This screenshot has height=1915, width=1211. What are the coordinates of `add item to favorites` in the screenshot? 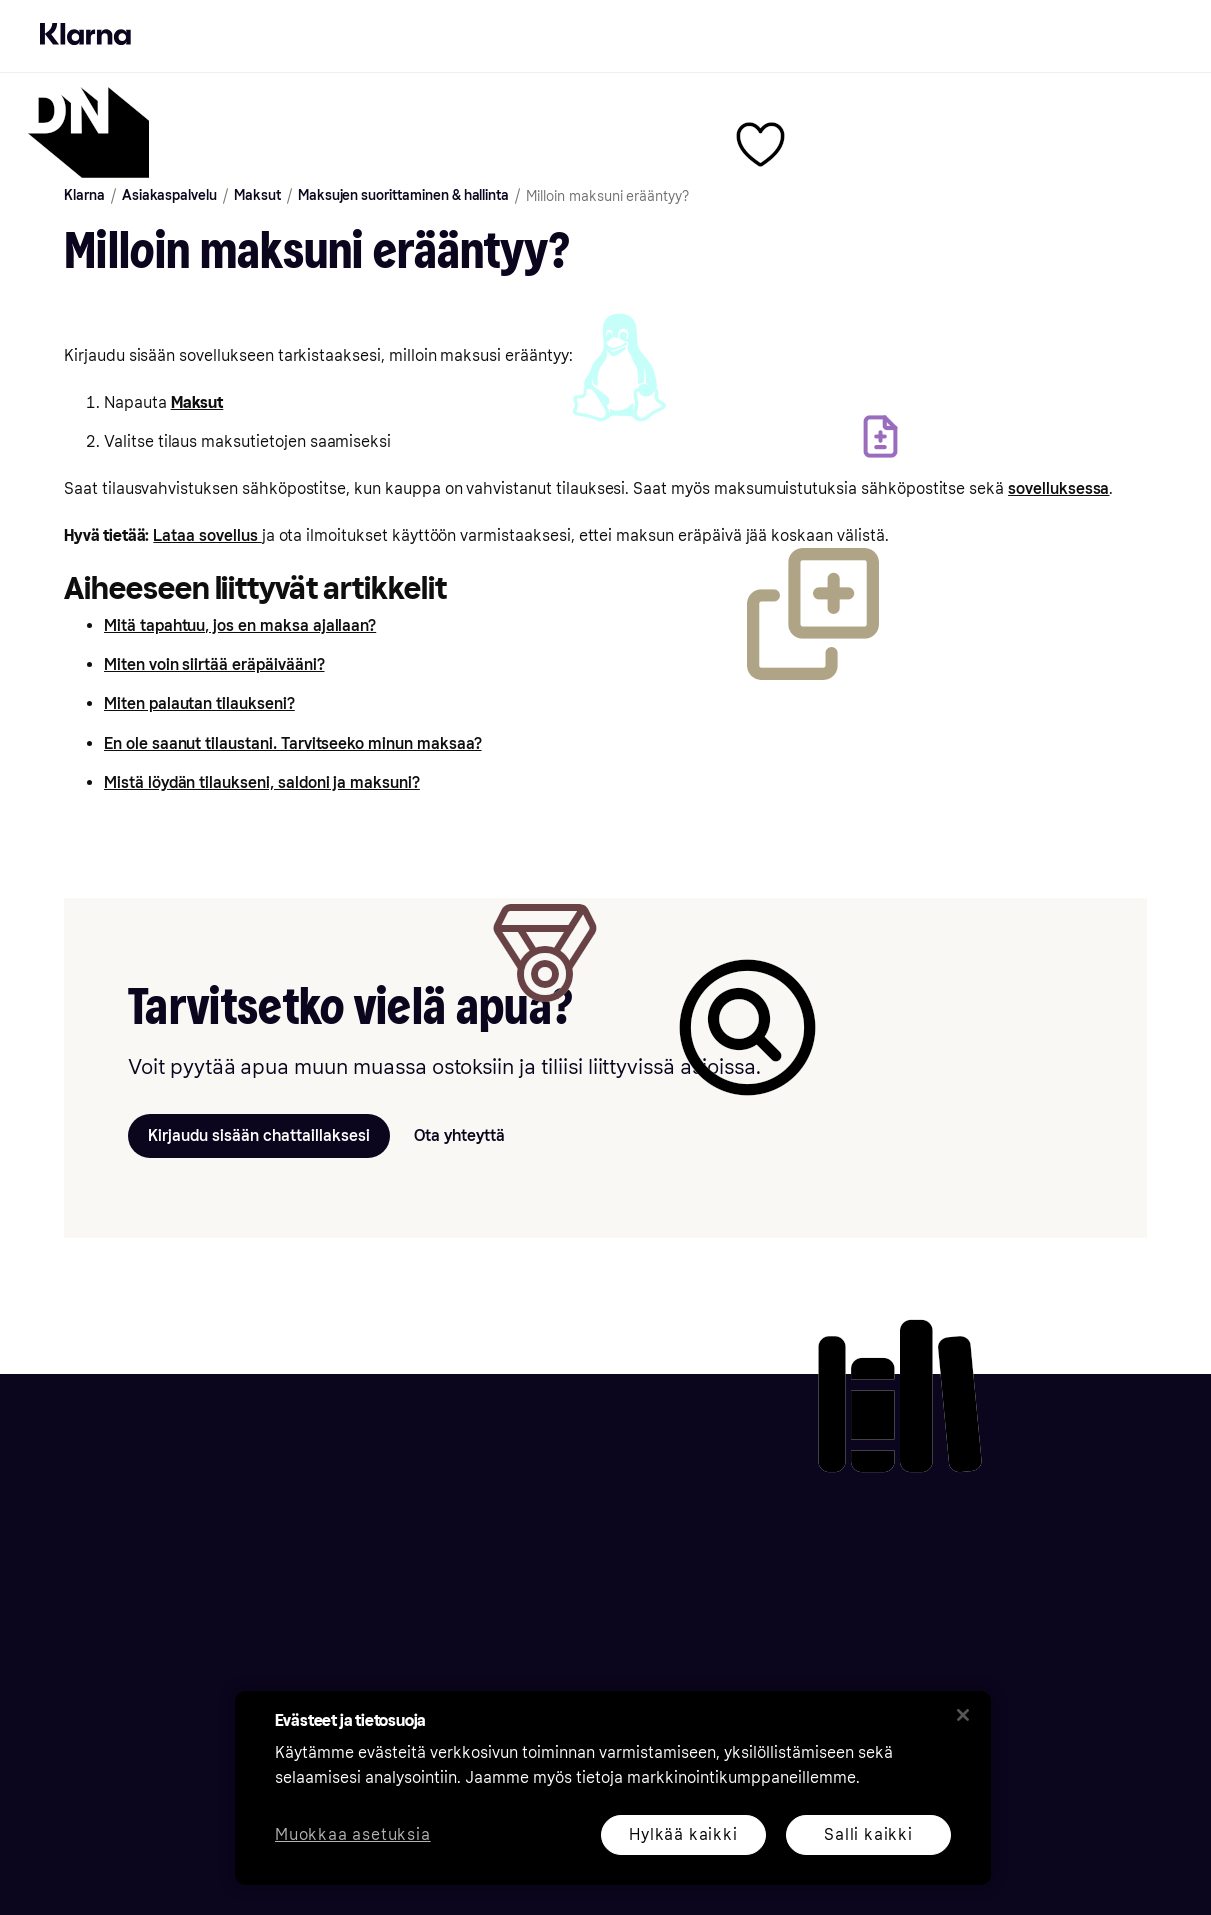 It's located at (760, 144).